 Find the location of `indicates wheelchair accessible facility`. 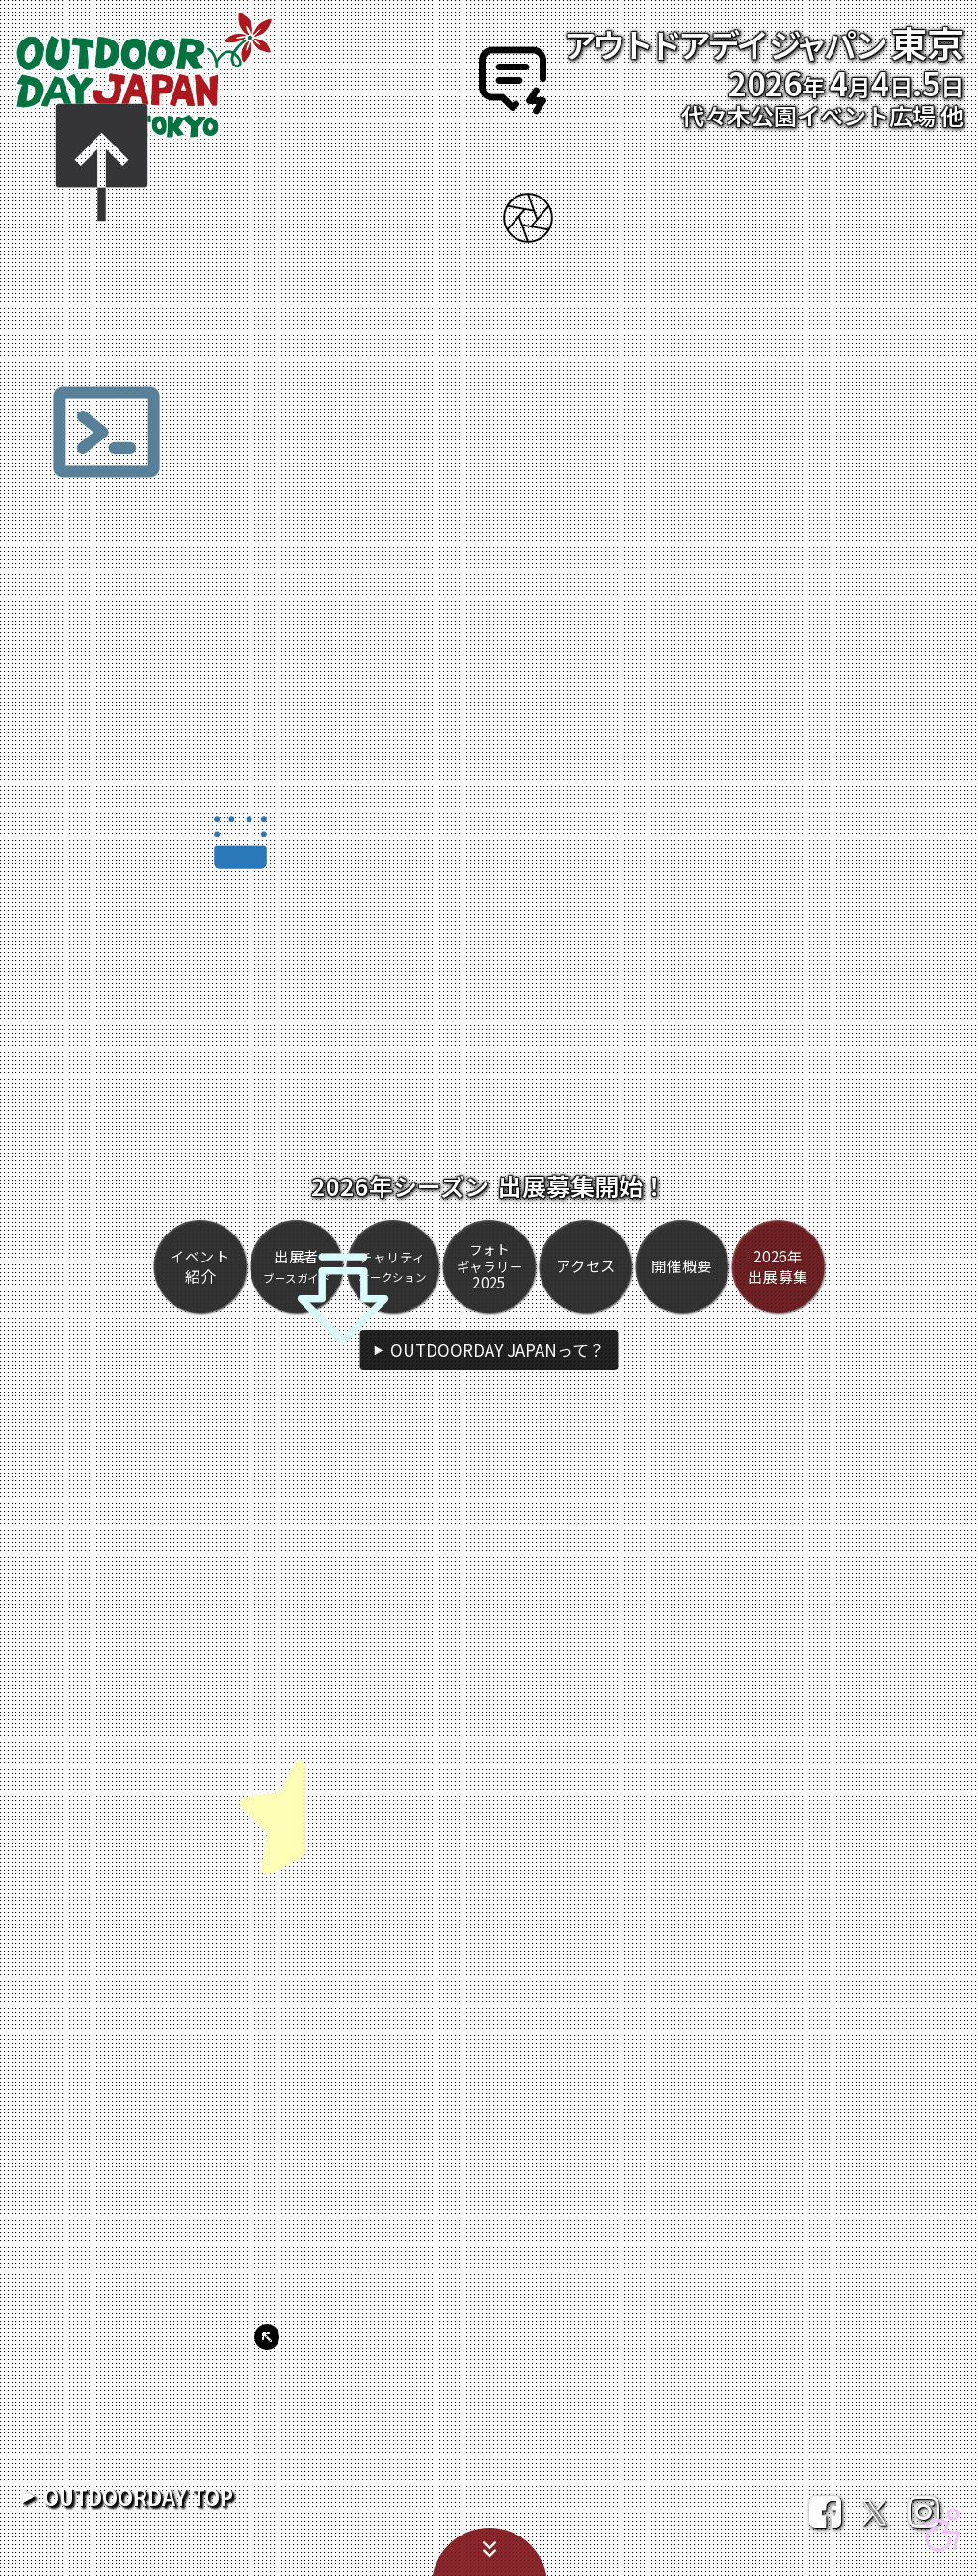

indicates wheelchair accessible facility is located at coordinates (943, 2531).